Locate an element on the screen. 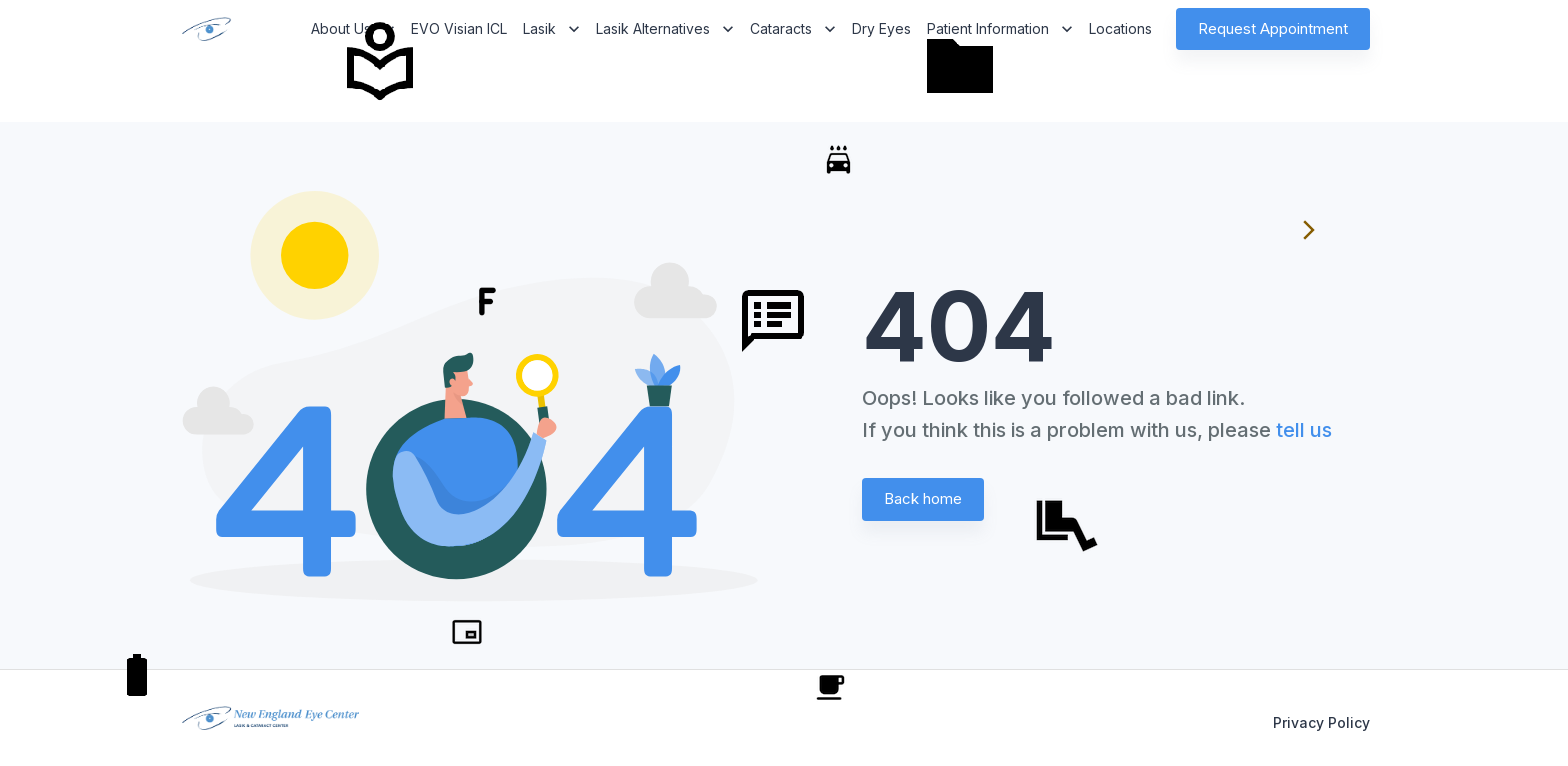 The height and width of the screenshot is (766, 1568). access local library services is located at coordinates (380, 62).